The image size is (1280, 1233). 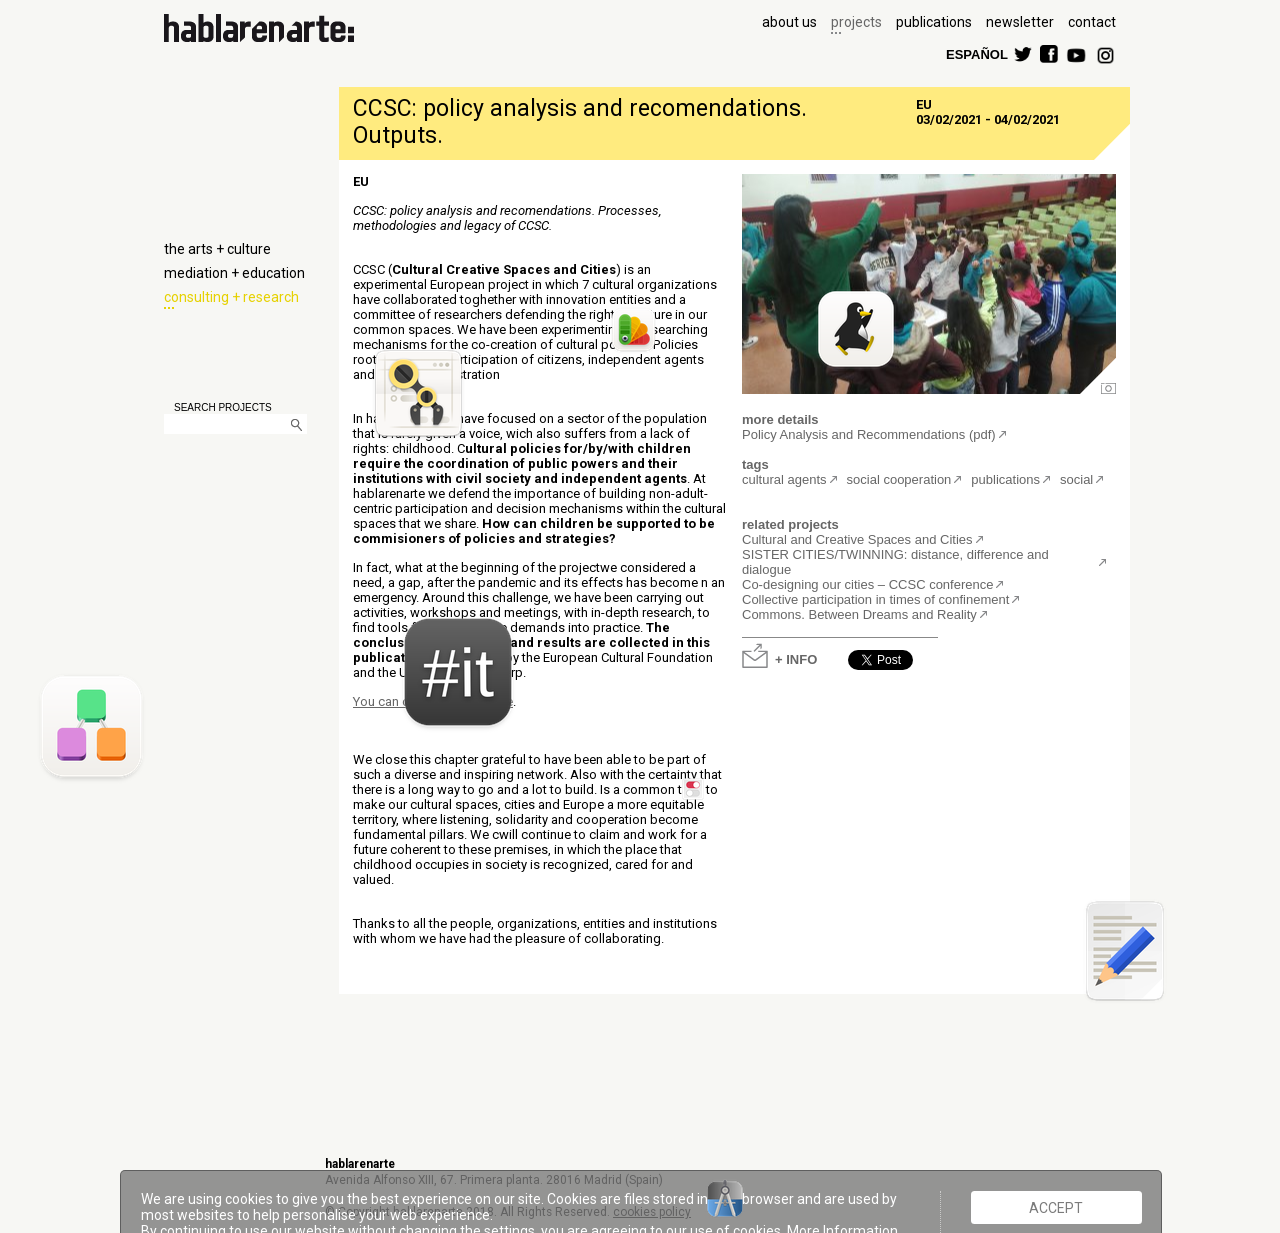 I want to click on open app icon preview tool, so click(x=725, y=1199).